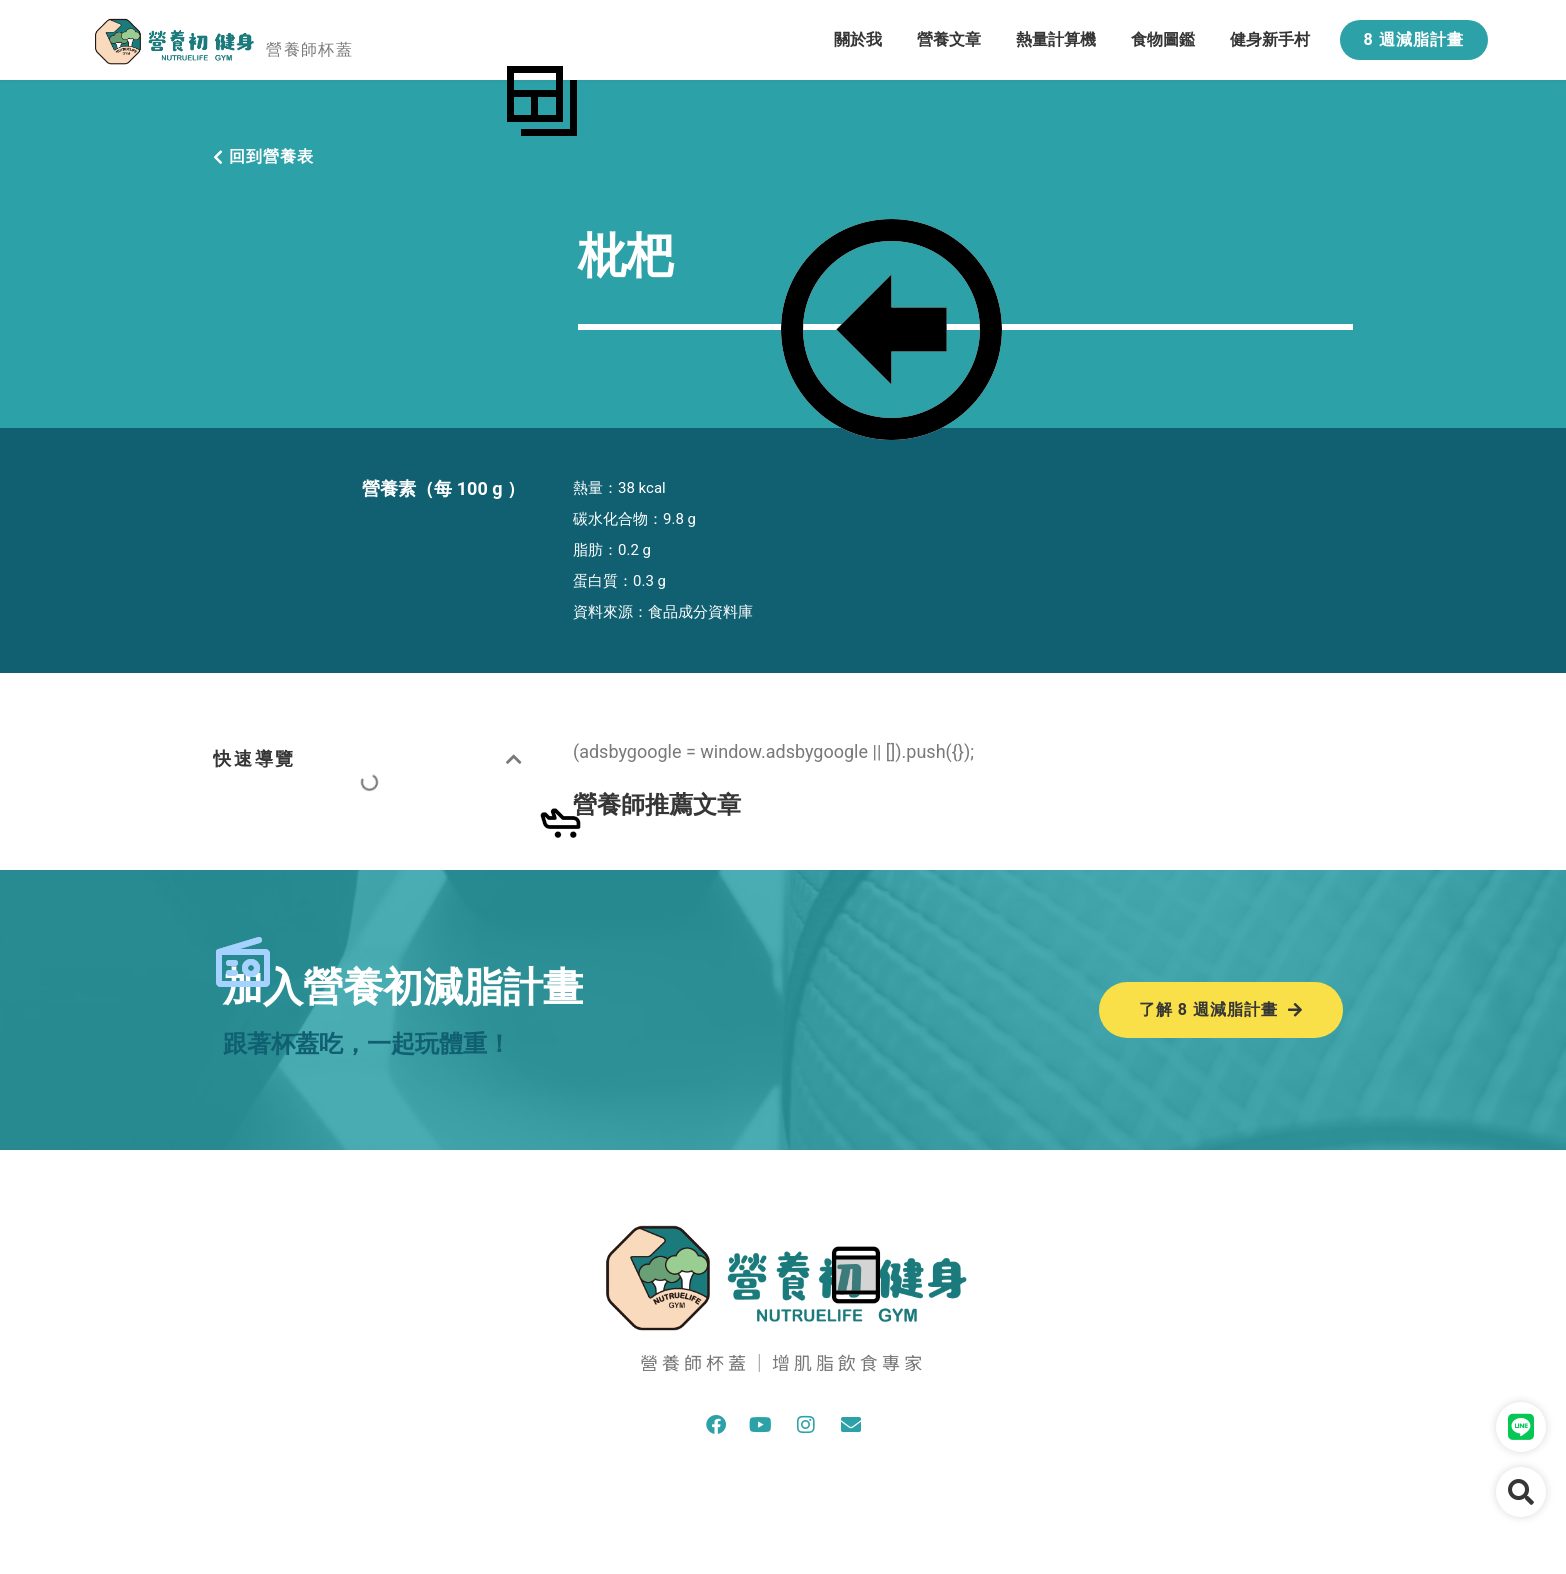 The height and width of the screenshot is (1574, 1566). What do you see at coordinates (243, 966) in the screenshot?
I see `open radio or audio streaming` at bounding box center [243, 966].